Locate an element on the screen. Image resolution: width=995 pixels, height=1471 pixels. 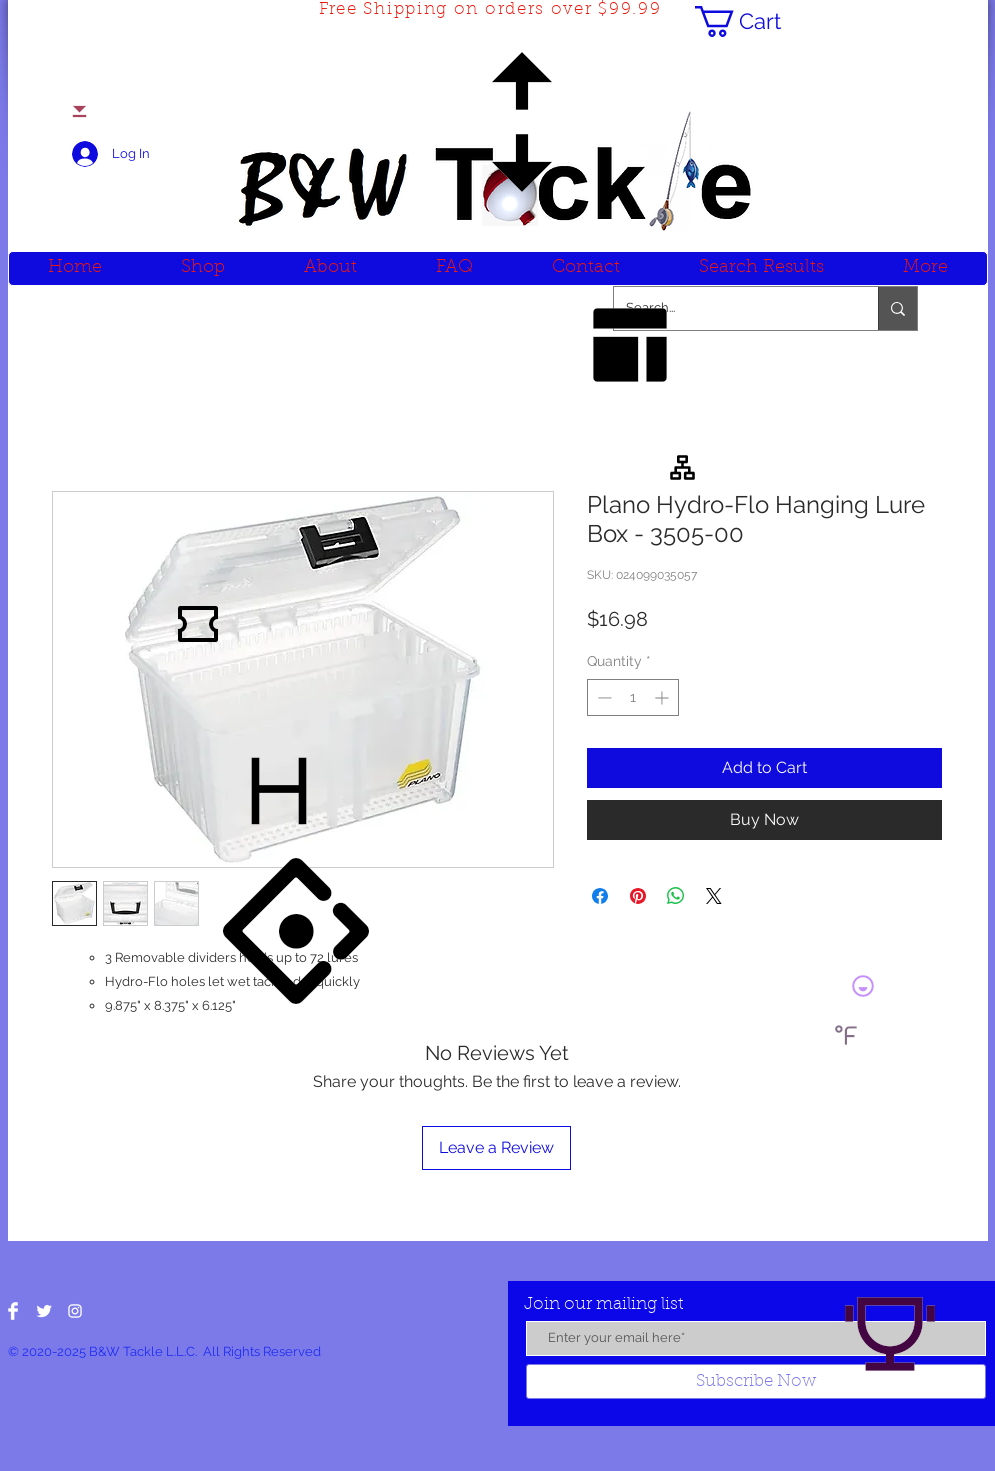
add an emoji or reaction is located at coordinates (863, 986).